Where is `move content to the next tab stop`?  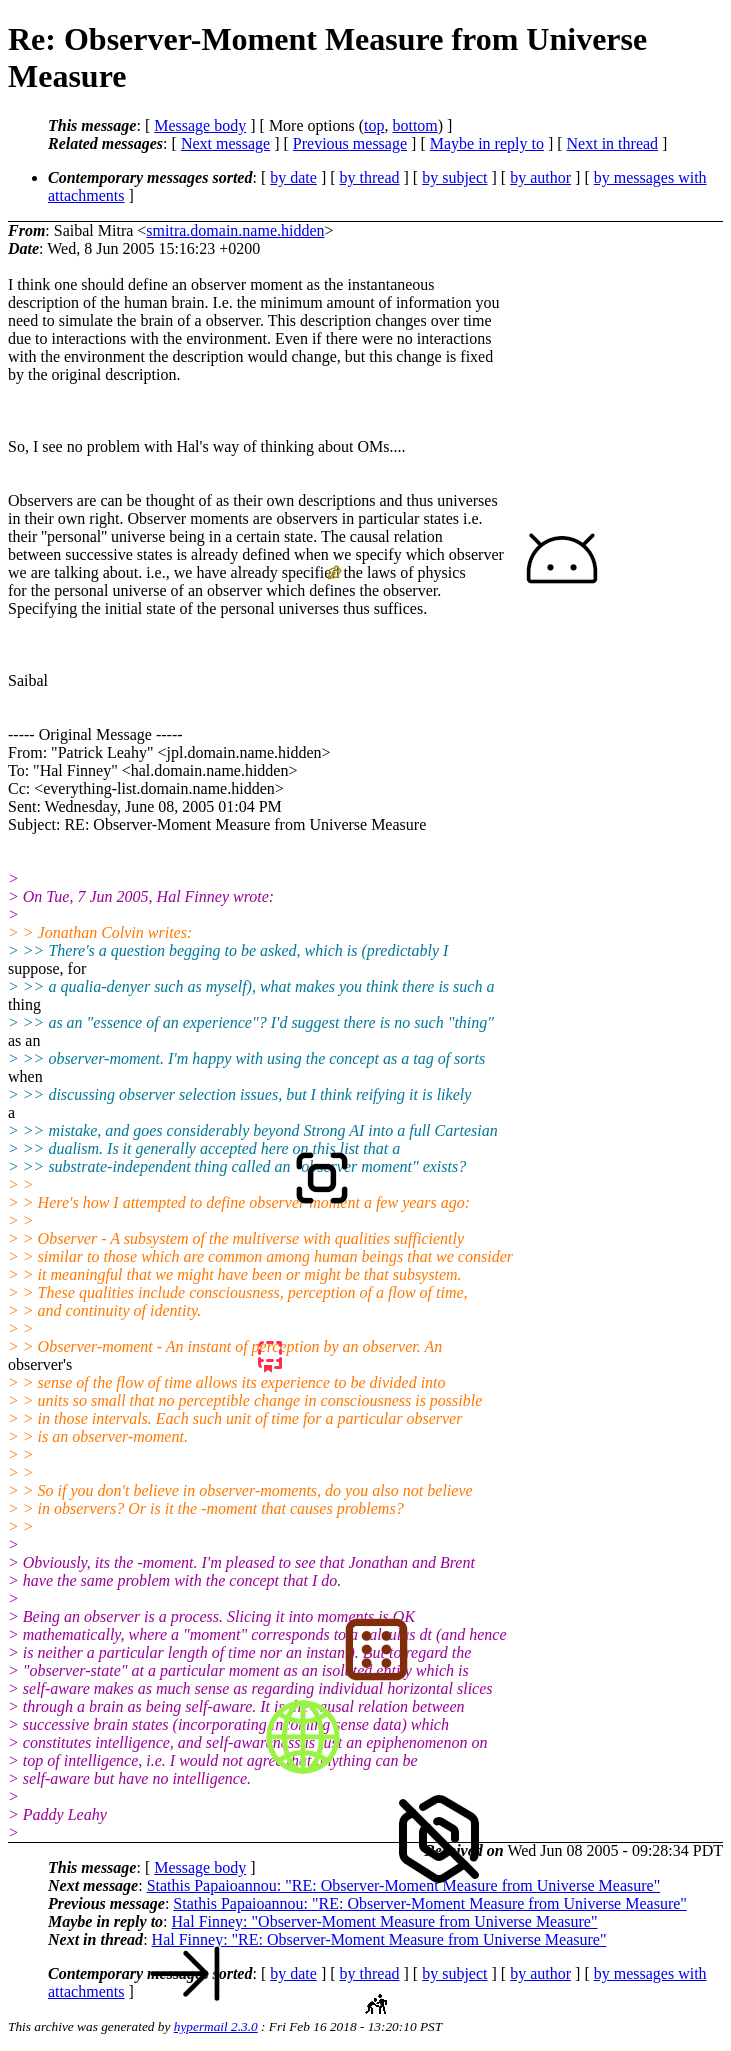 move content to the next tab stop is located at coordinates (186, 1974).